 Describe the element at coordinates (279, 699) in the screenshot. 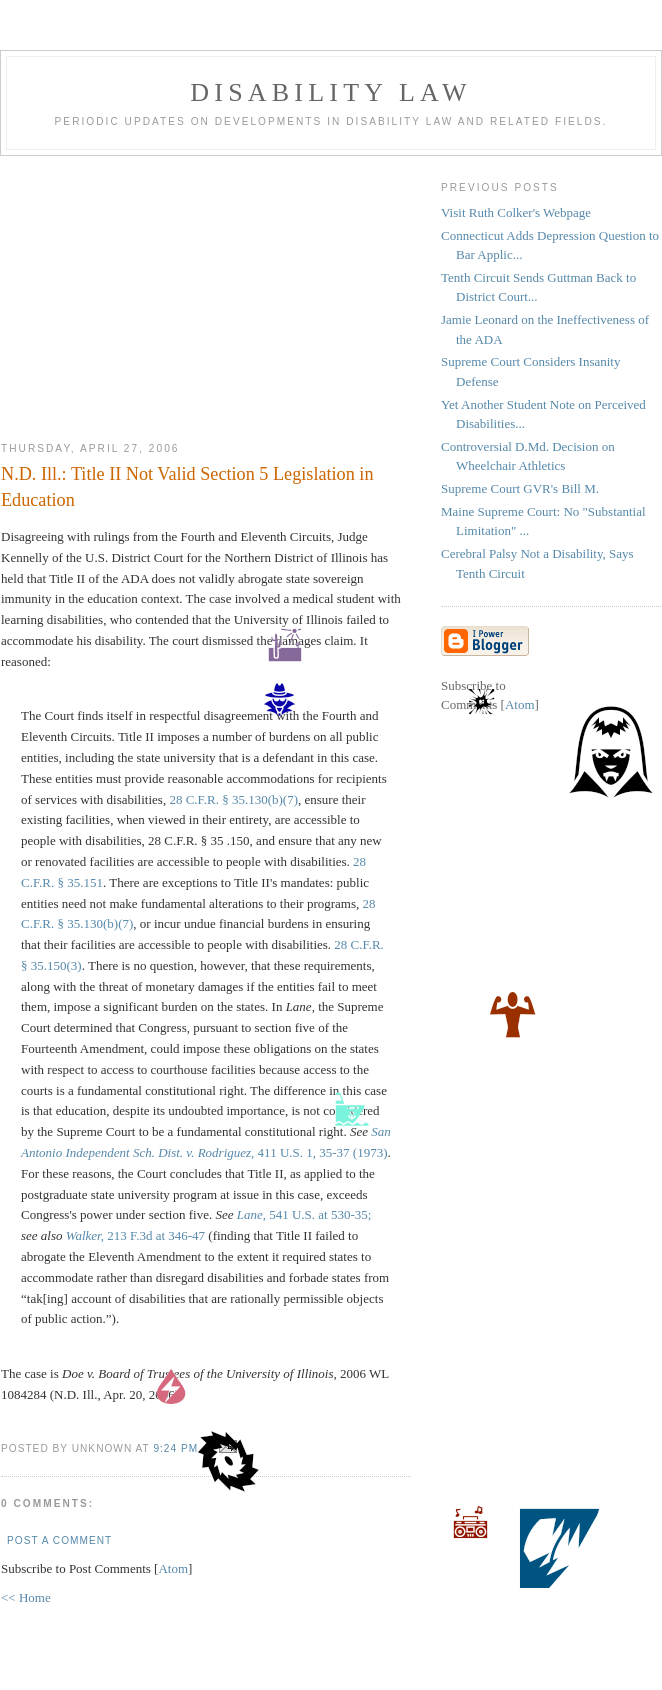

I see `enable incognito or private browsing mode` at that location.